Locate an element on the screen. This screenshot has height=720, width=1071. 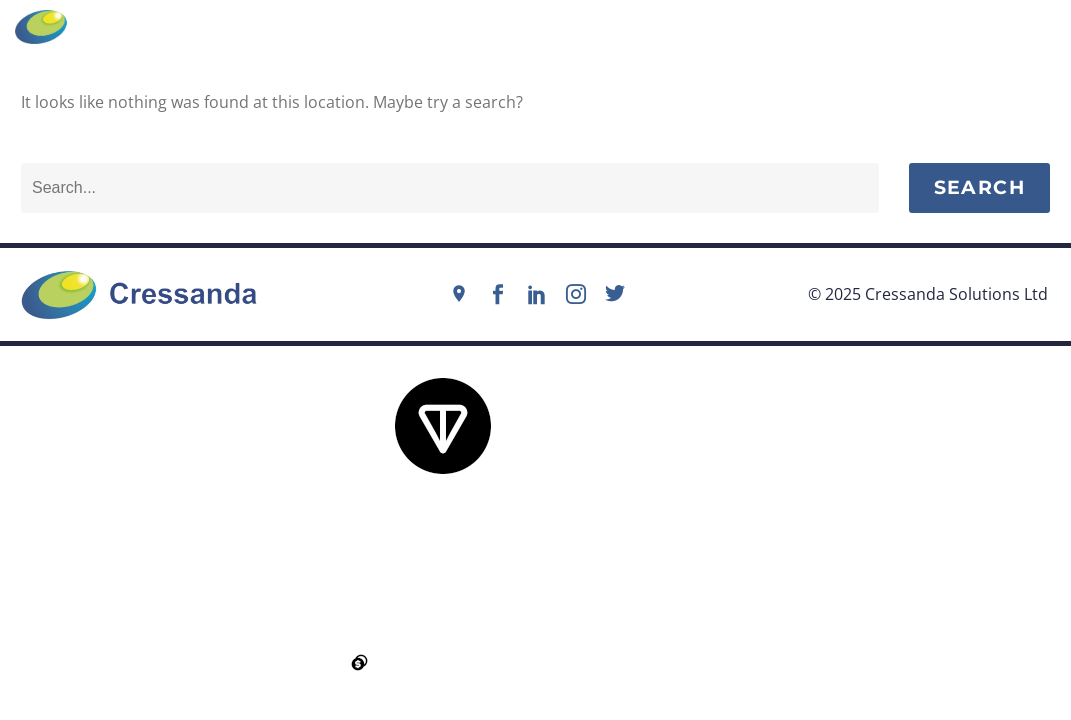
view your coin balance or currency is located at coordinates (359, 662).